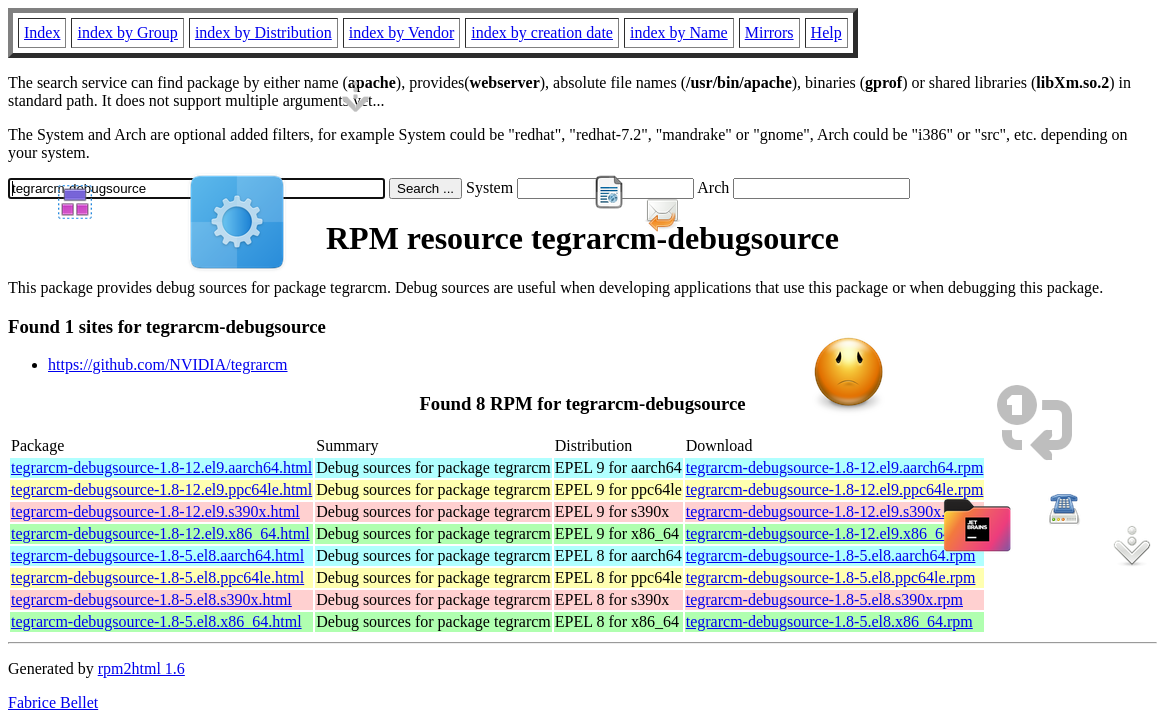 The width and height of the screenshot is (1165, 728). Describe the element at coordinates (355, 96) in the screenshot. I see `open downloads folder` at that location.